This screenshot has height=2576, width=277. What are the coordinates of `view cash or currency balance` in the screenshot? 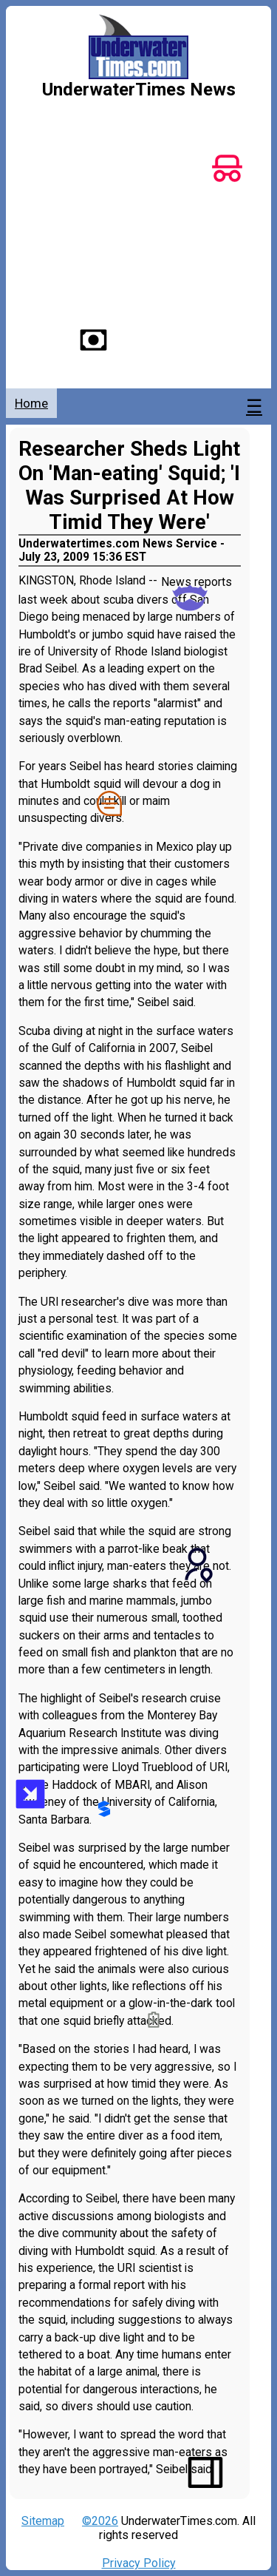 It's located at (93, 340).